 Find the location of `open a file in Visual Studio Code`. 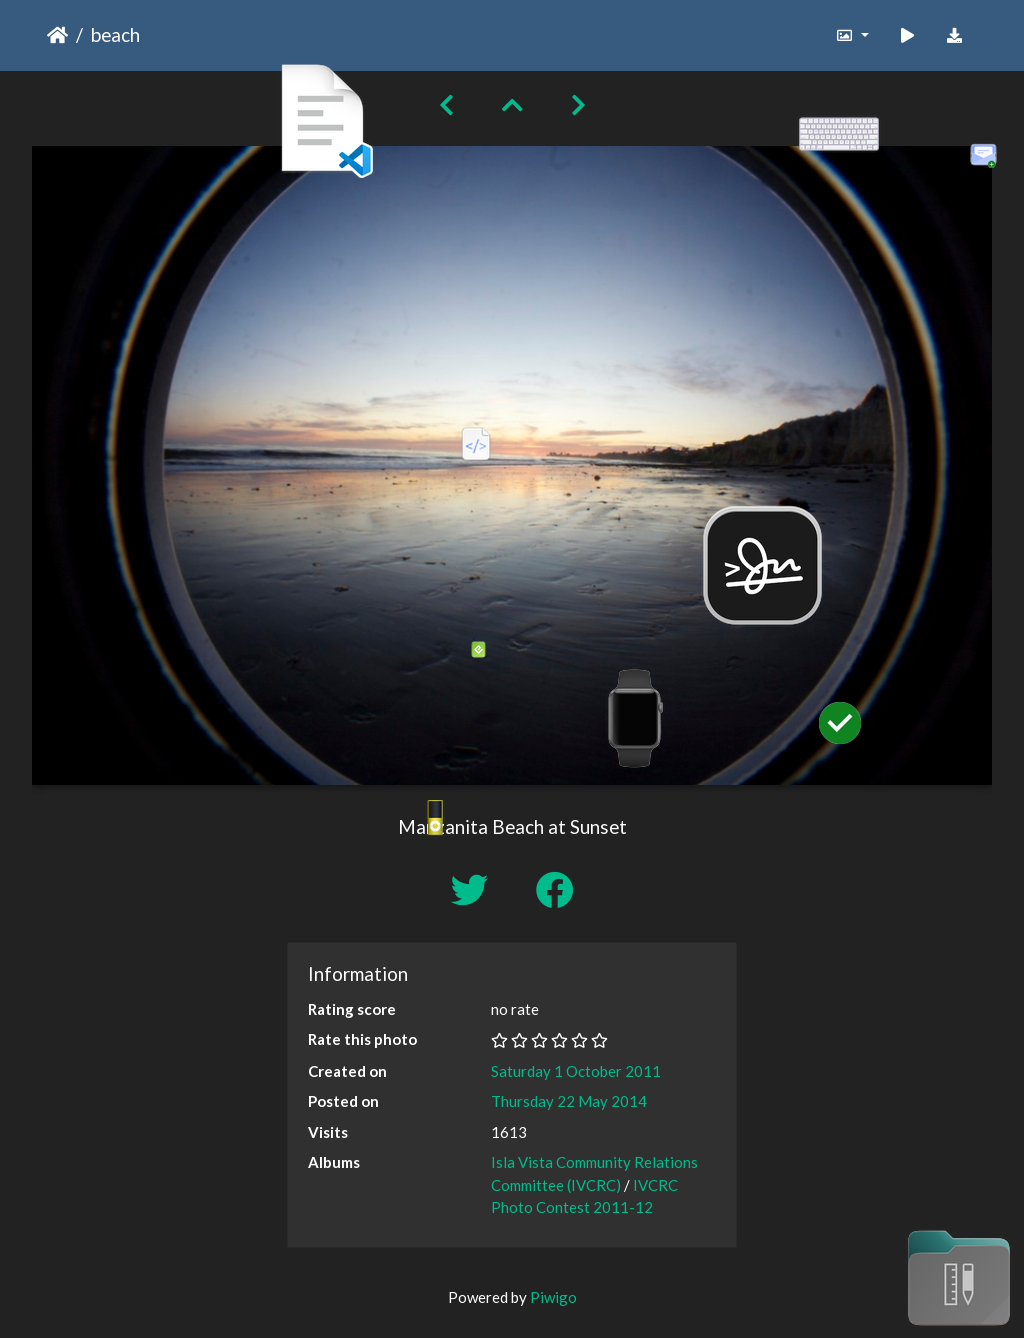

open a file in Visual Studio Code is located at coordinates (322, 120).